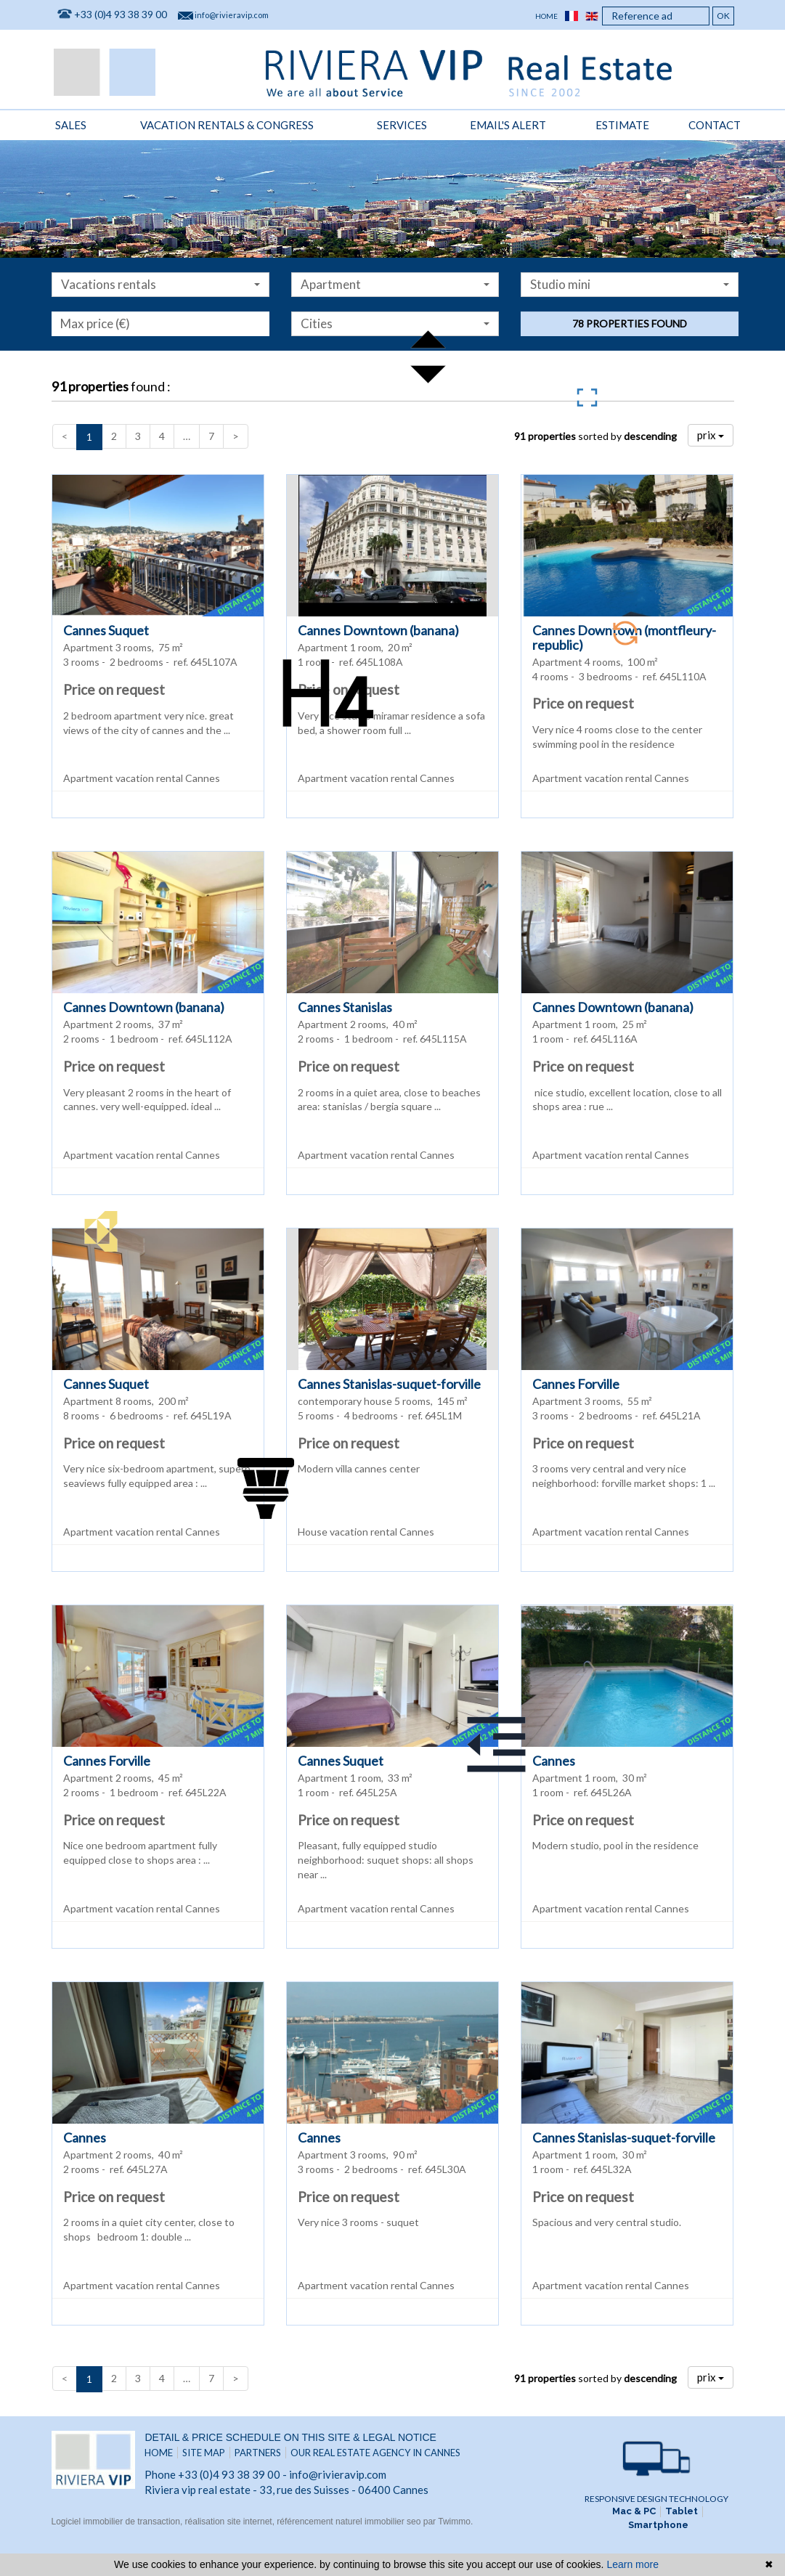 This screenshot has height=2576, width=785. I want to click on enter fullscreen mode, so click(587, 397).